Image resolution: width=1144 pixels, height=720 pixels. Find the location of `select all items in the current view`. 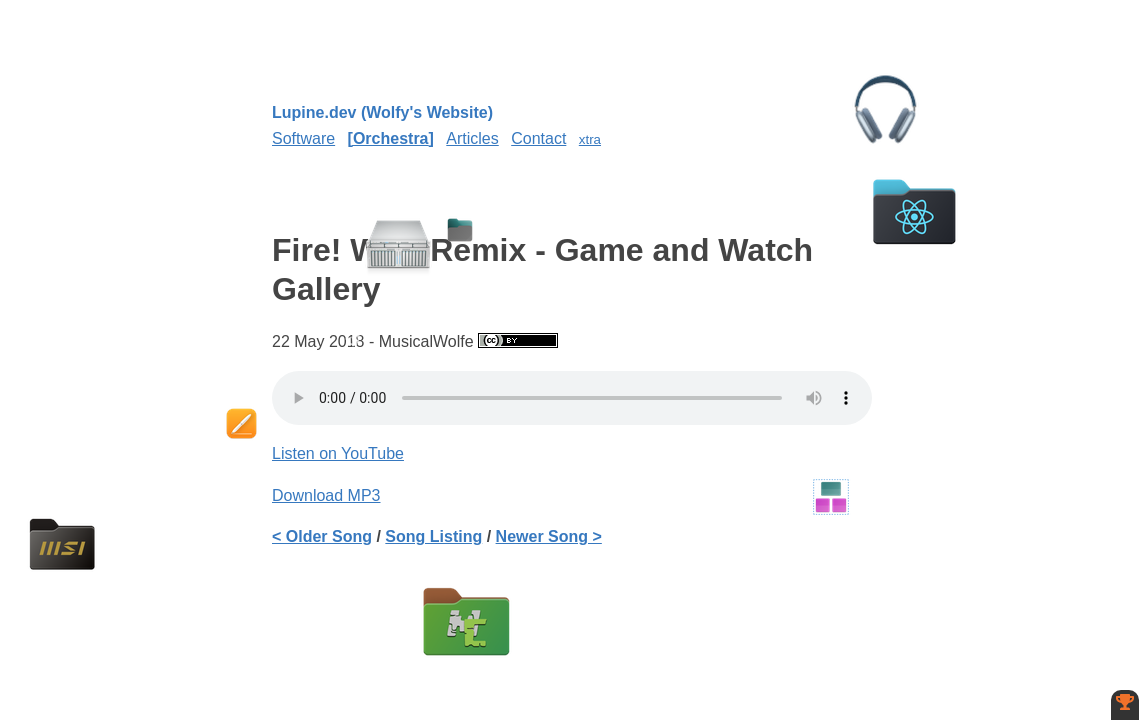

select all items in the current view is located at coordinates (831, 497).